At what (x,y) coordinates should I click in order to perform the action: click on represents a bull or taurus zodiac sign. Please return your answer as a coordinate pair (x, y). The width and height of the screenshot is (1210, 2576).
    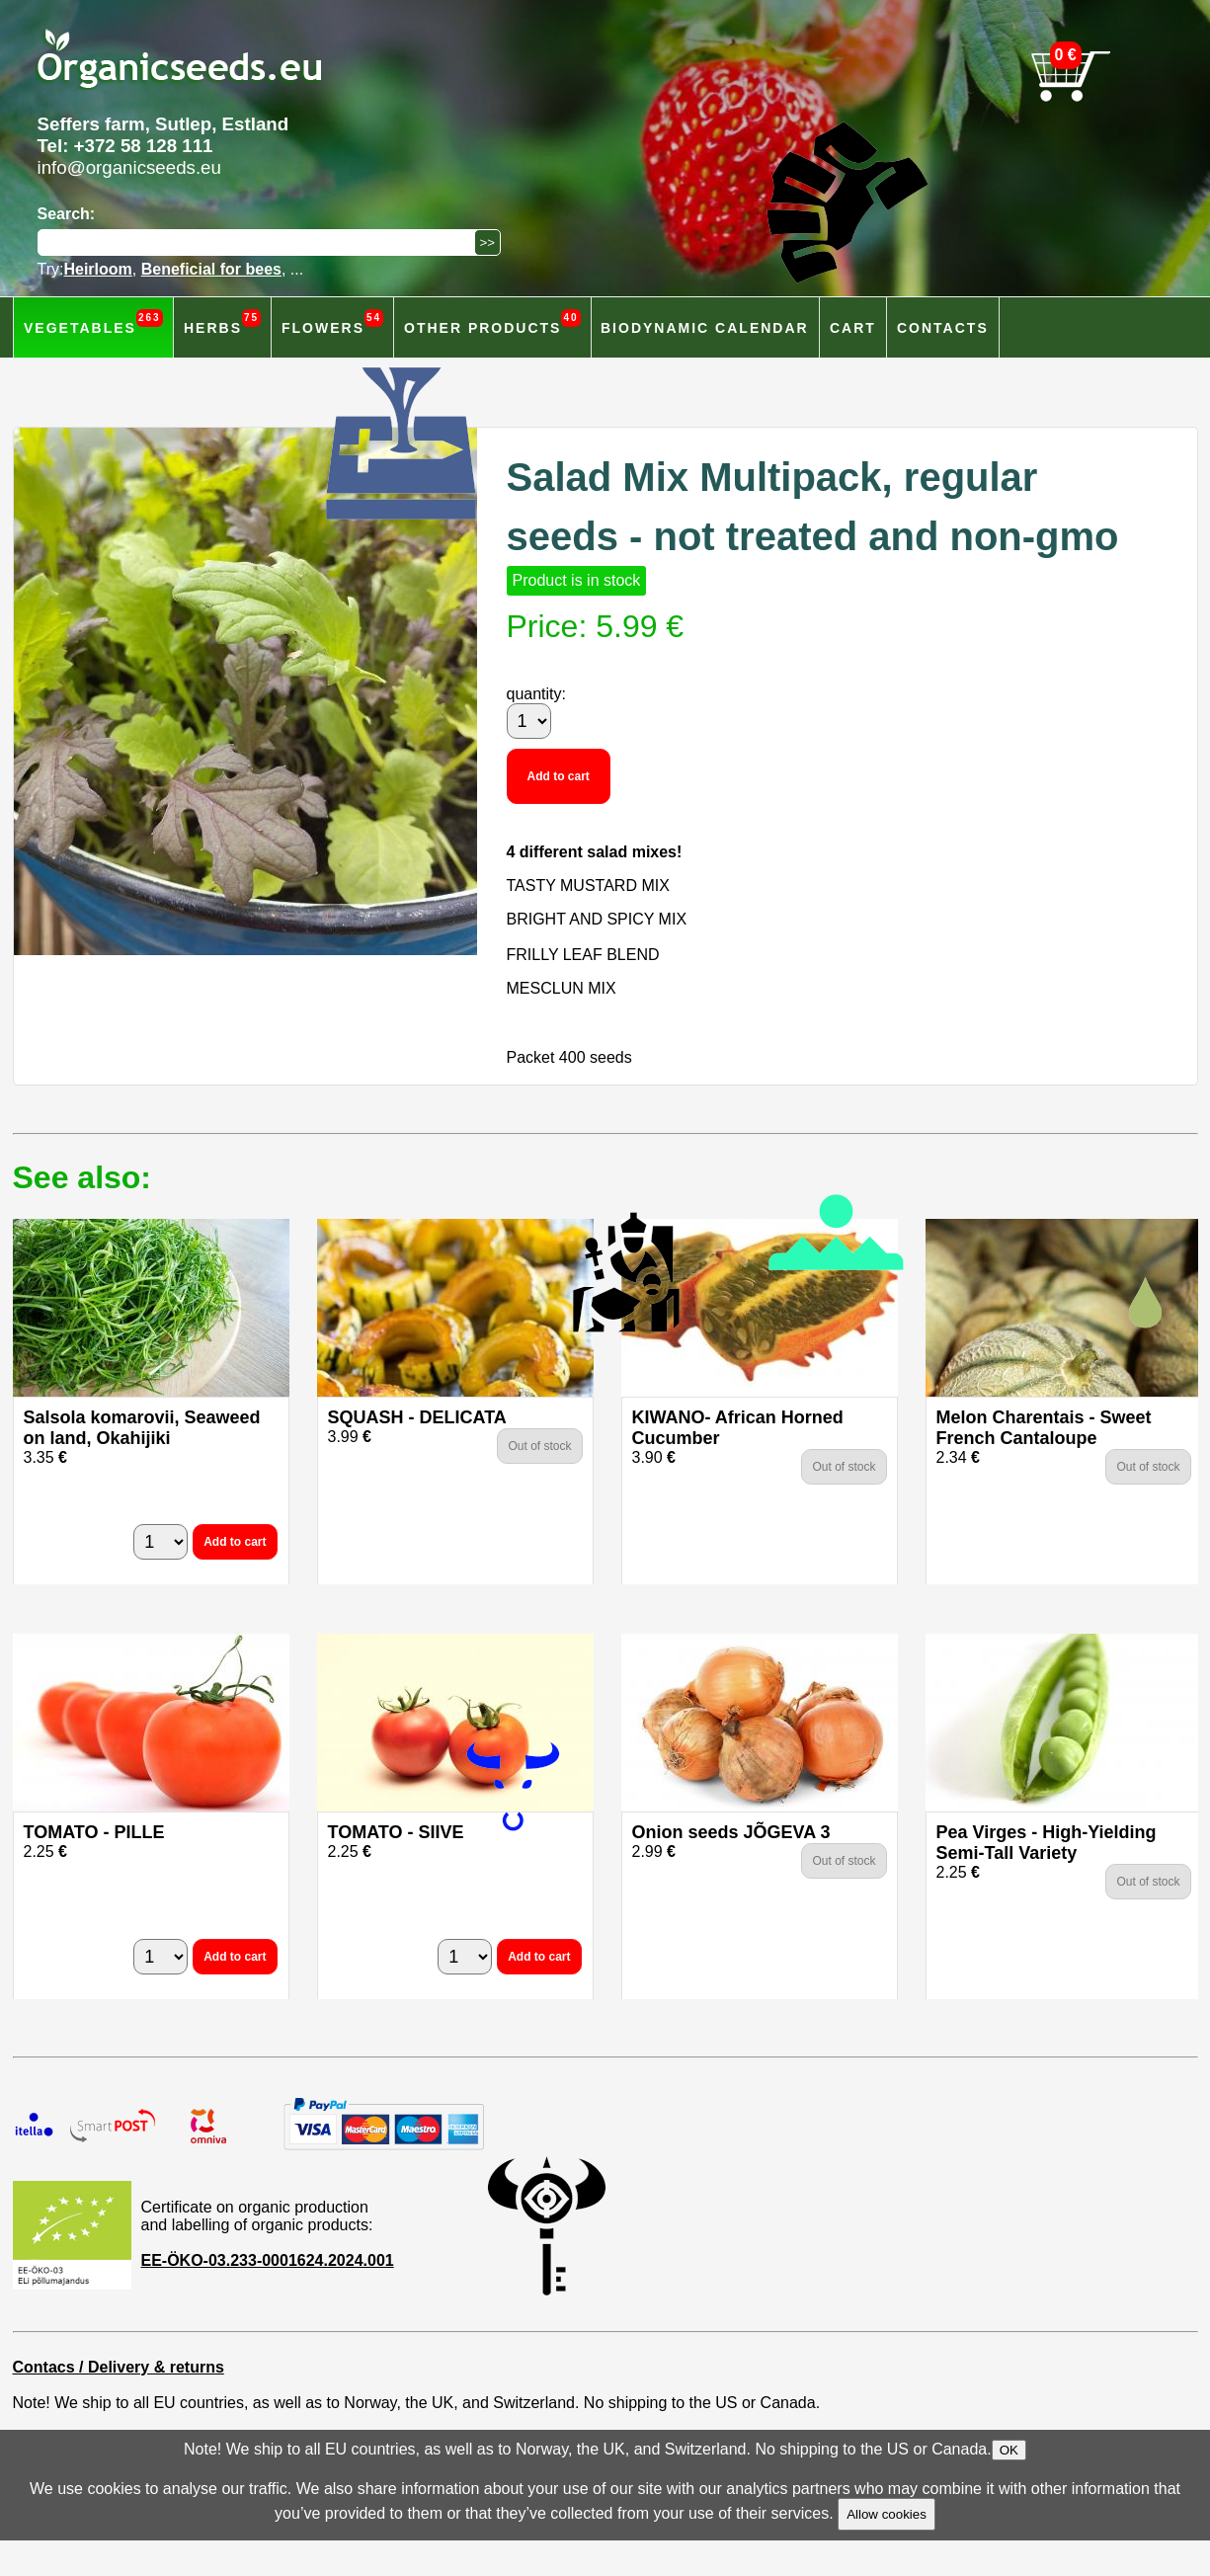
    Looking at the image, I should click on (513, 1787).